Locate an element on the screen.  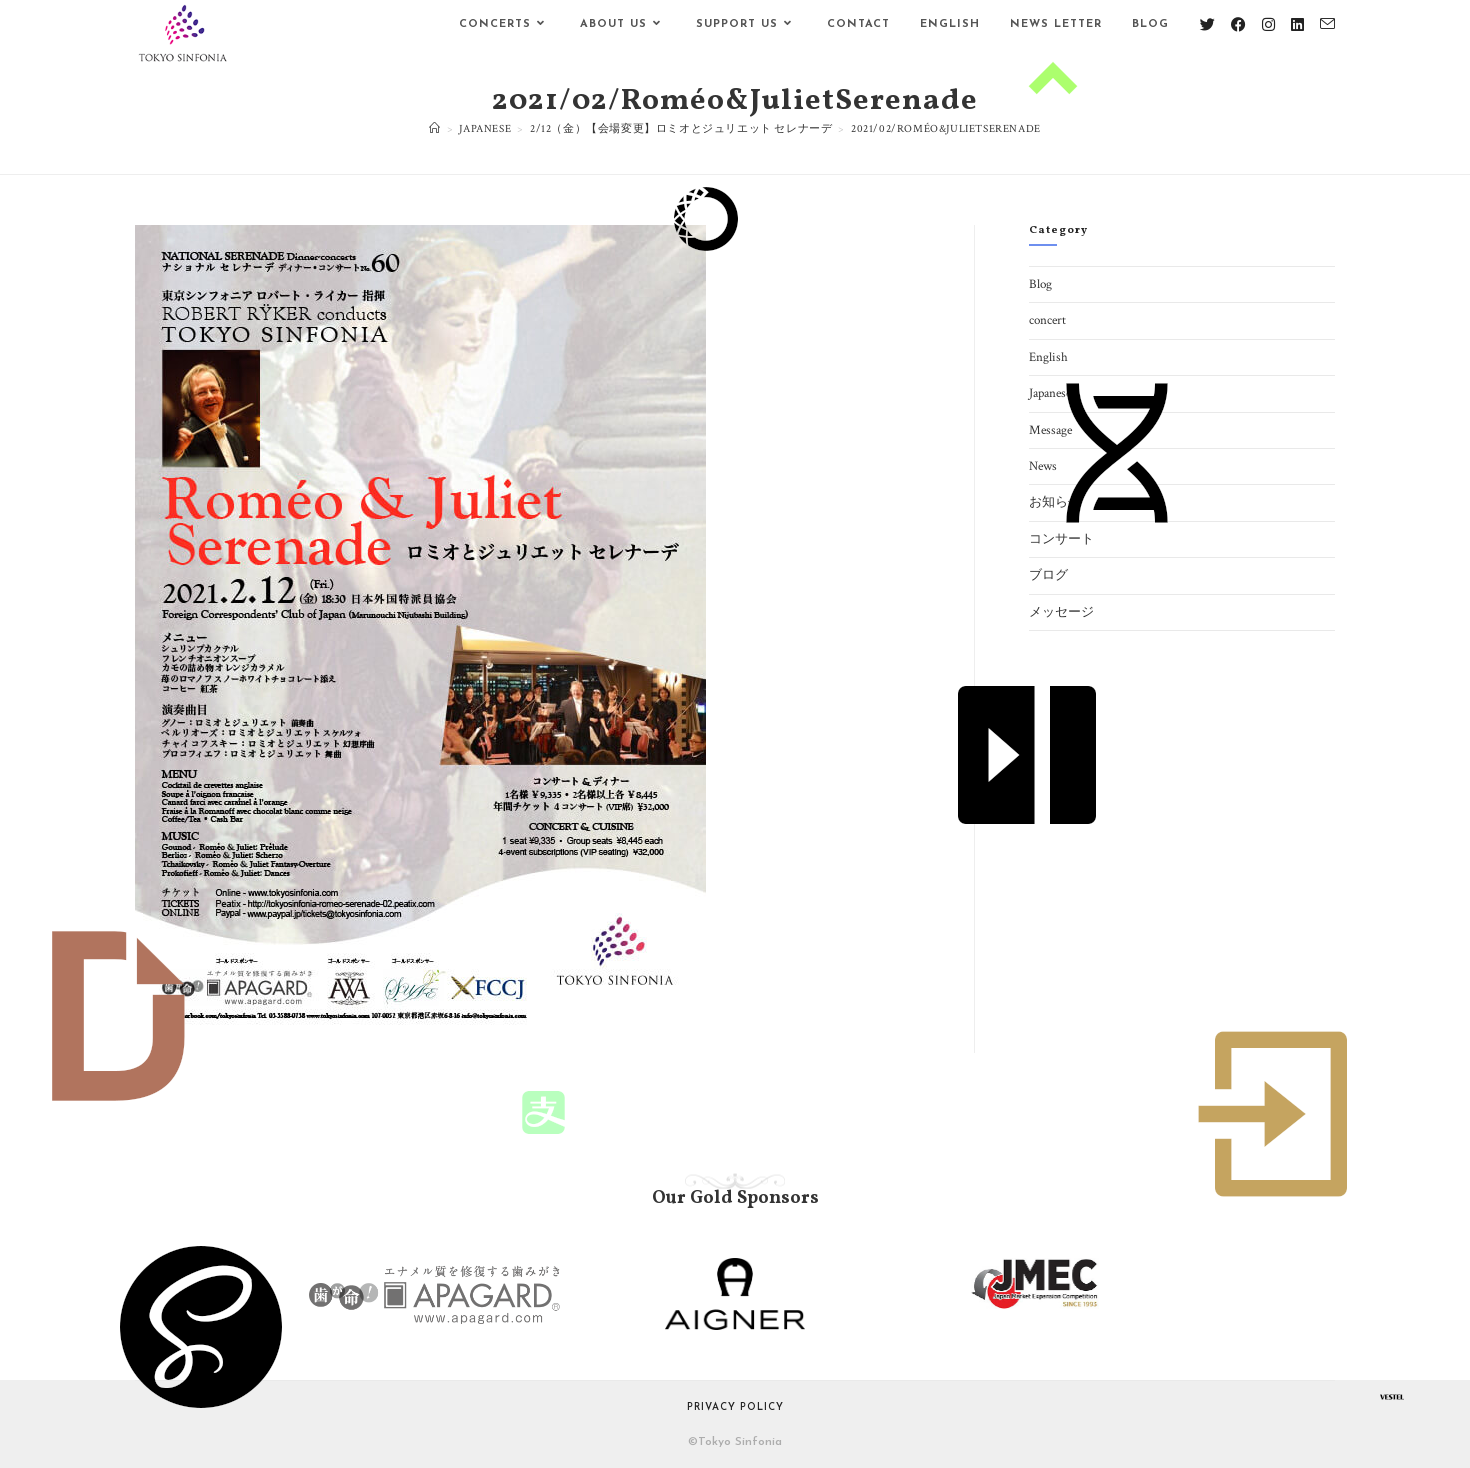
pay with Alipay is located at coordinates (543, 1112).